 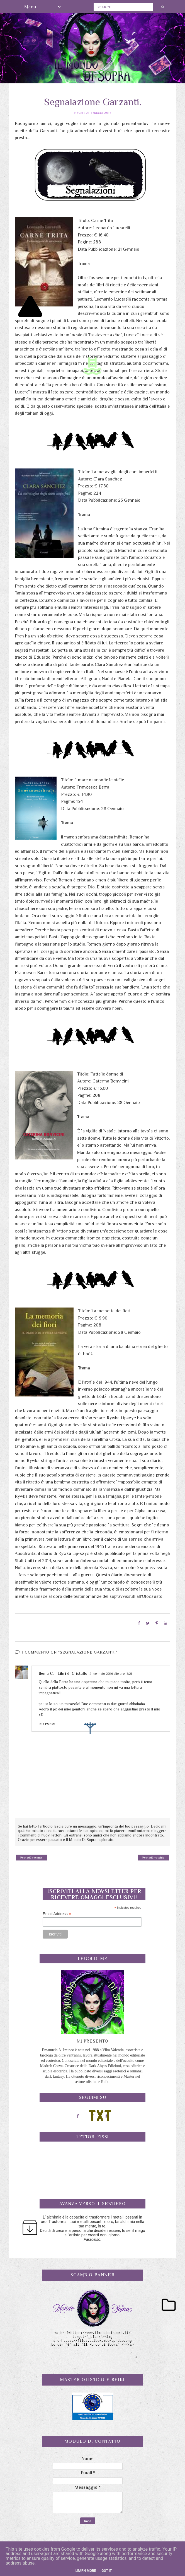 What do you see at coordinates (92, 366) in the screenshot?
I see `indicates swimming pool amenity available` at bounding box center [92, 366].